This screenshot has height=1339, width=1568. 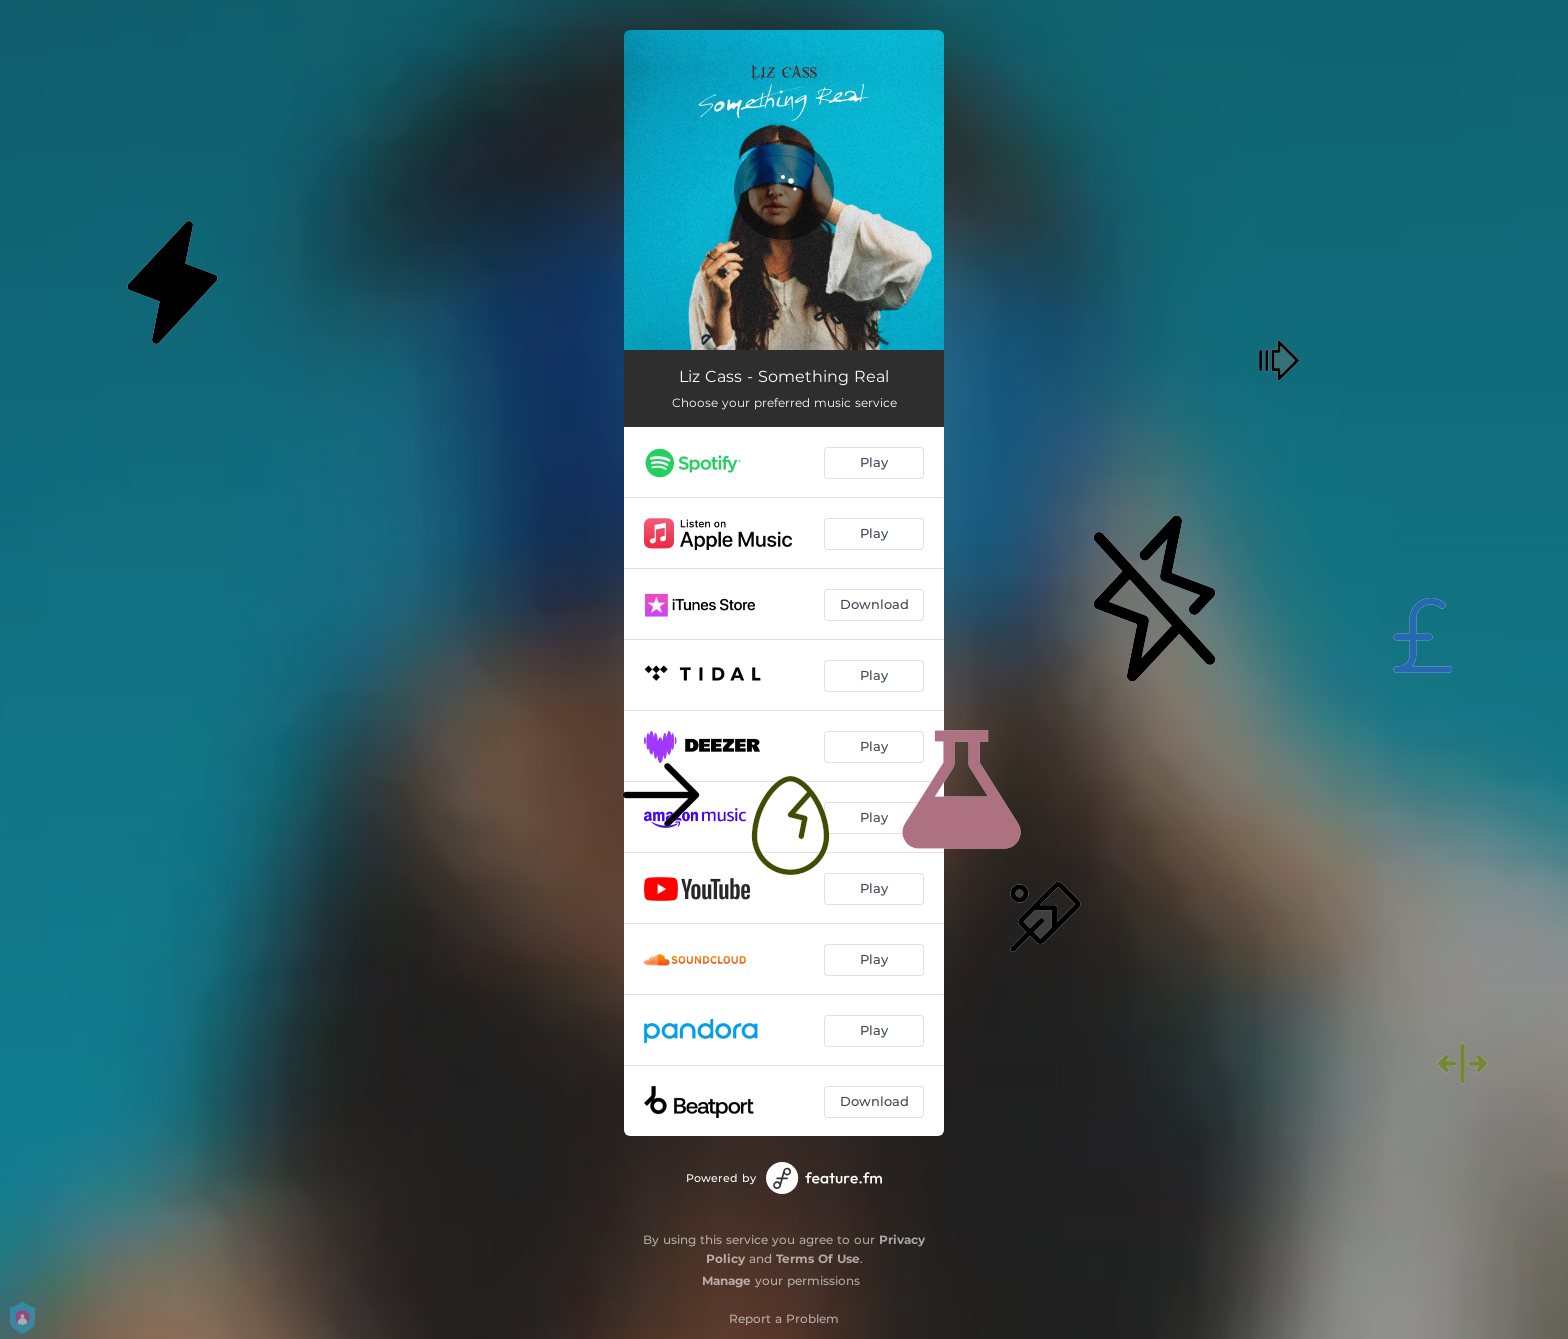 What do you see at coordinates (1154, 598) in the screenshot?
I see `disable flash or lightning mode` at bounding box center [1154, 598].